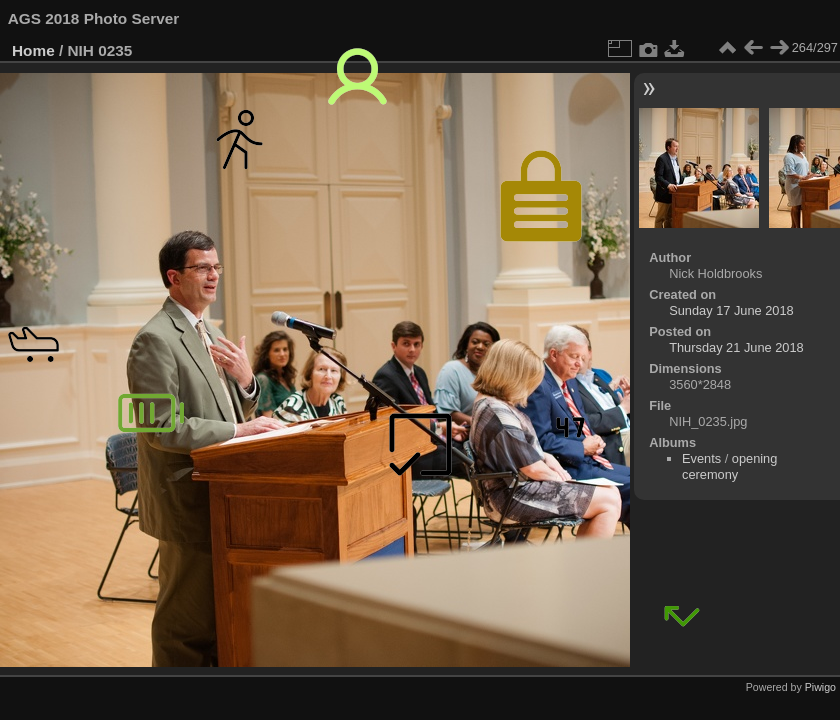 The width and height of the screenshot is (840, 720). What do you see at coordinates (541, 201) in the screenshot?
I see `secure or locked content` at bounding box center [541, 201].